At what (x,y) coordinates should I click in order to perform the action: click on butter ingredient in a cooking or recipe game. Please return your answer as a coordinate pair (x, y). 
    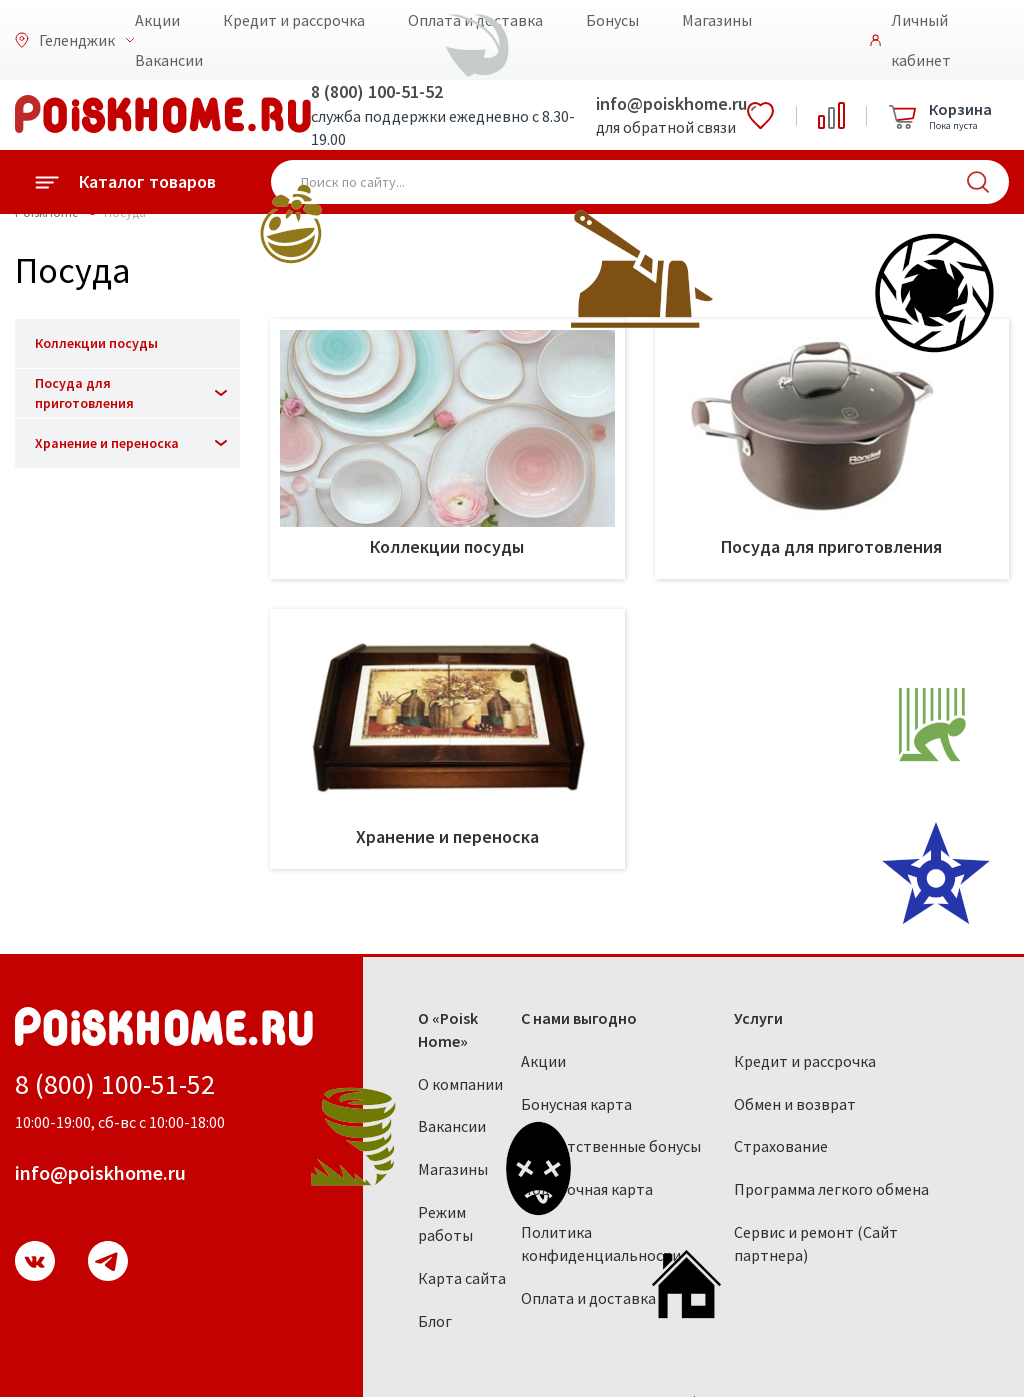
    Looking at the image, I should click on (642, 269).